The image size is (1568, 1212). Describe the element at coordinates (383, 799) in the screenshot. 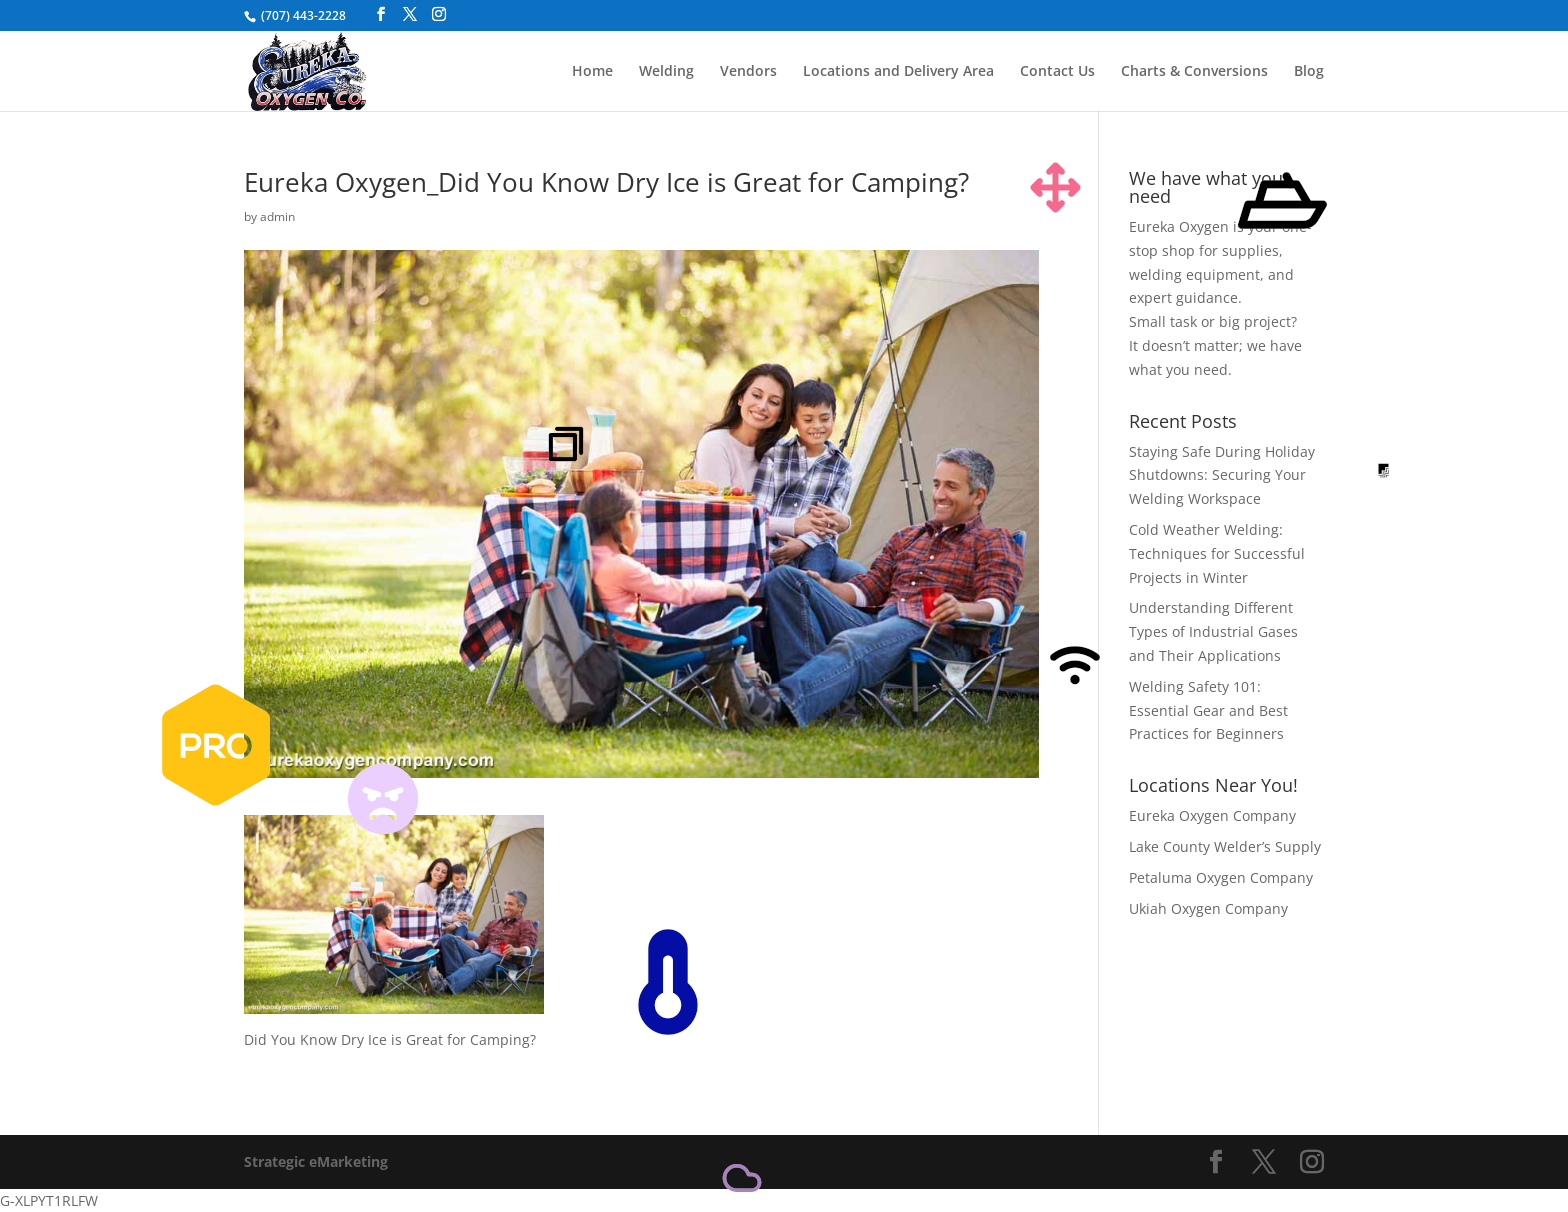

I see `react to a post with anger` at that location.